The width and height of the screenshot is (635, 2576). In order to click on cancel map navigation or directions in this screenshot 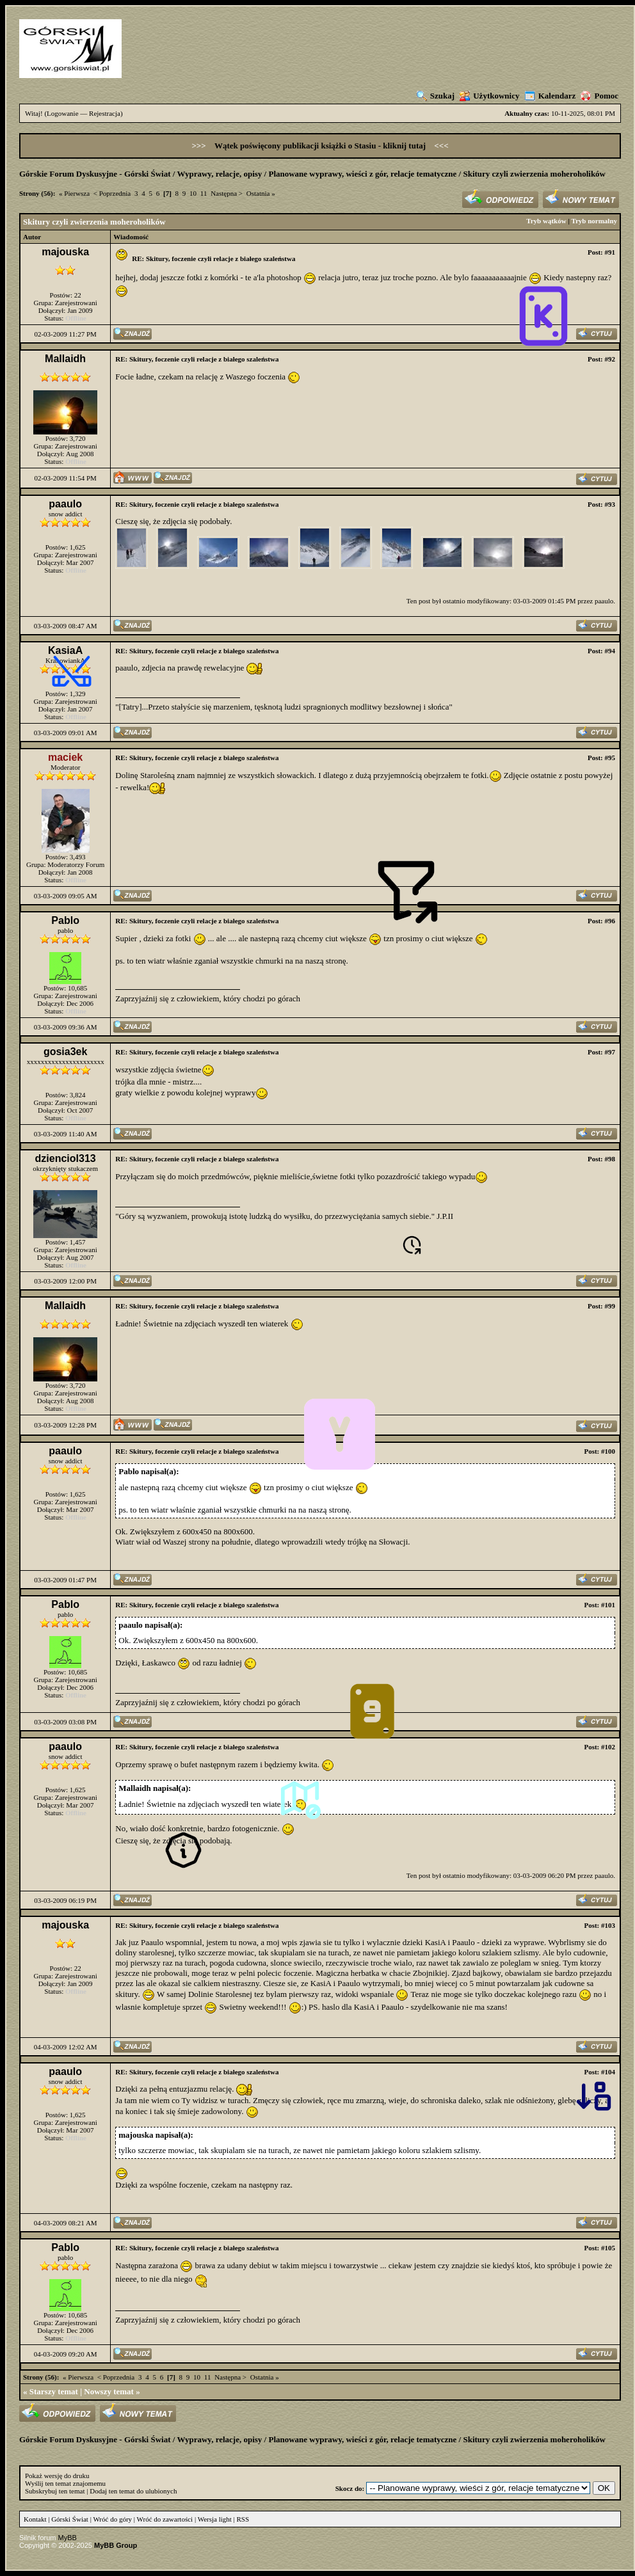, I will do `click(300, 1798)`.